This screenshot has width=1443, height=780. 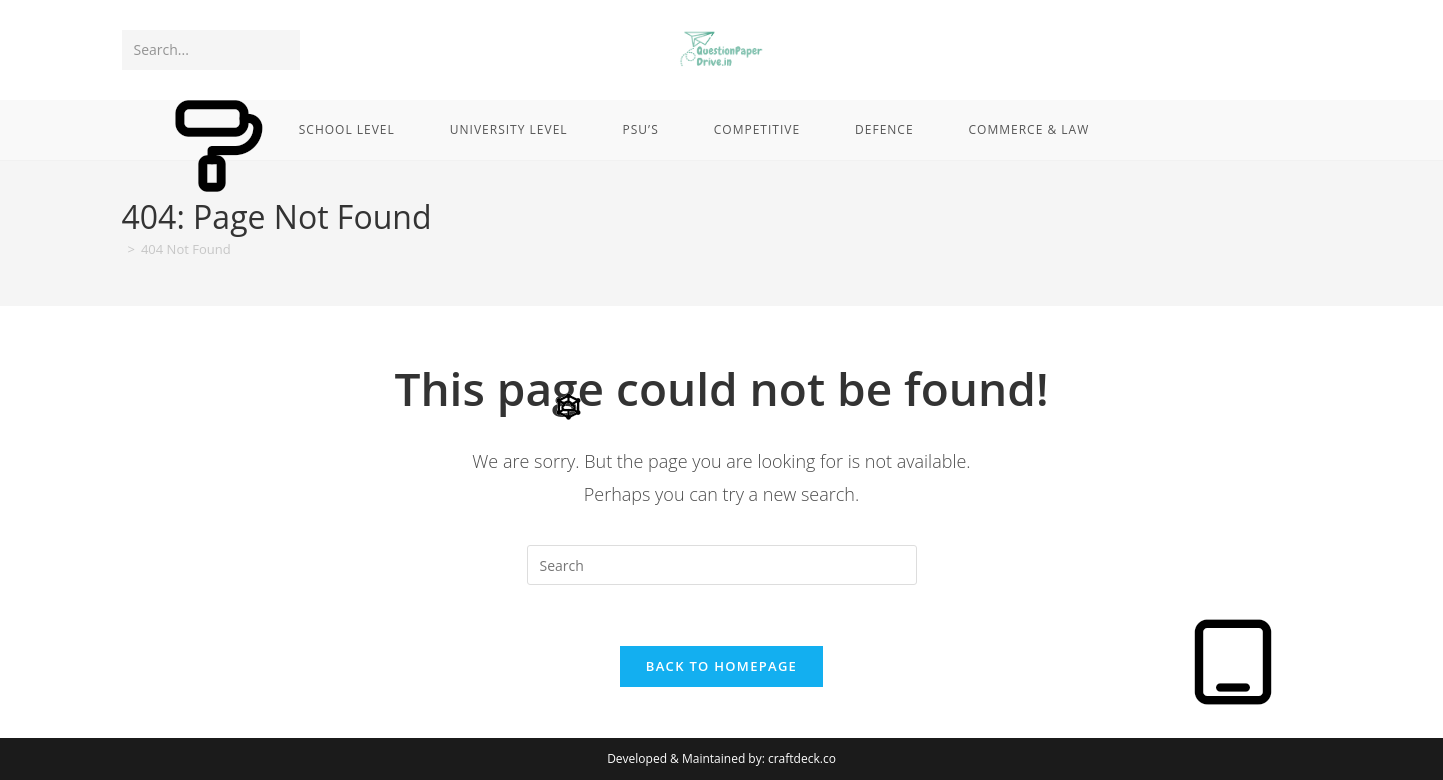 I want to click on storj decentralized cloud storage logo, so click(x=568, y=406).